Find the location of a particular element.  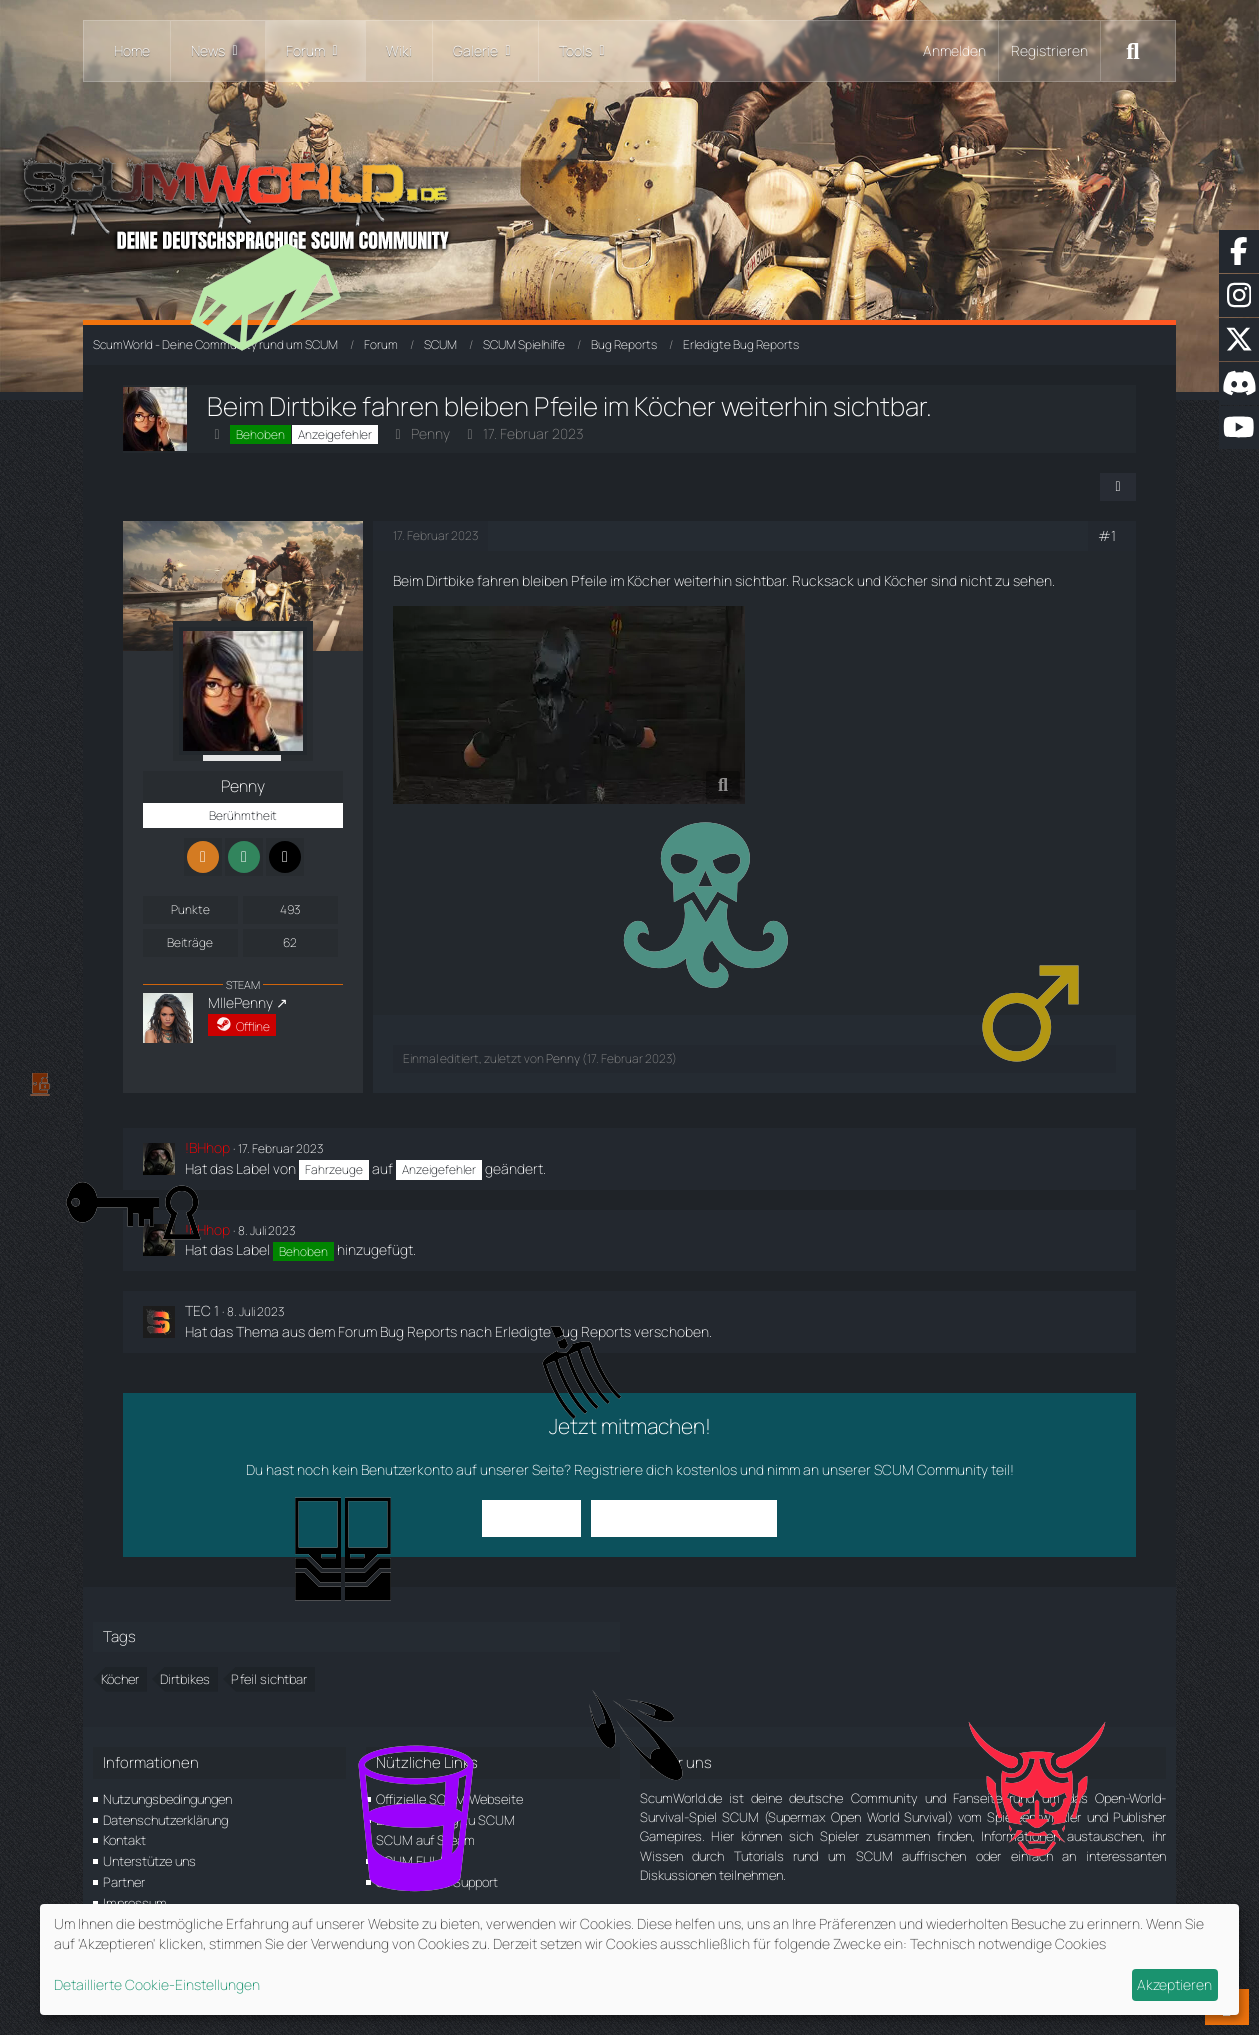

indicates male gender option is located at coordinates (1030, 1013).